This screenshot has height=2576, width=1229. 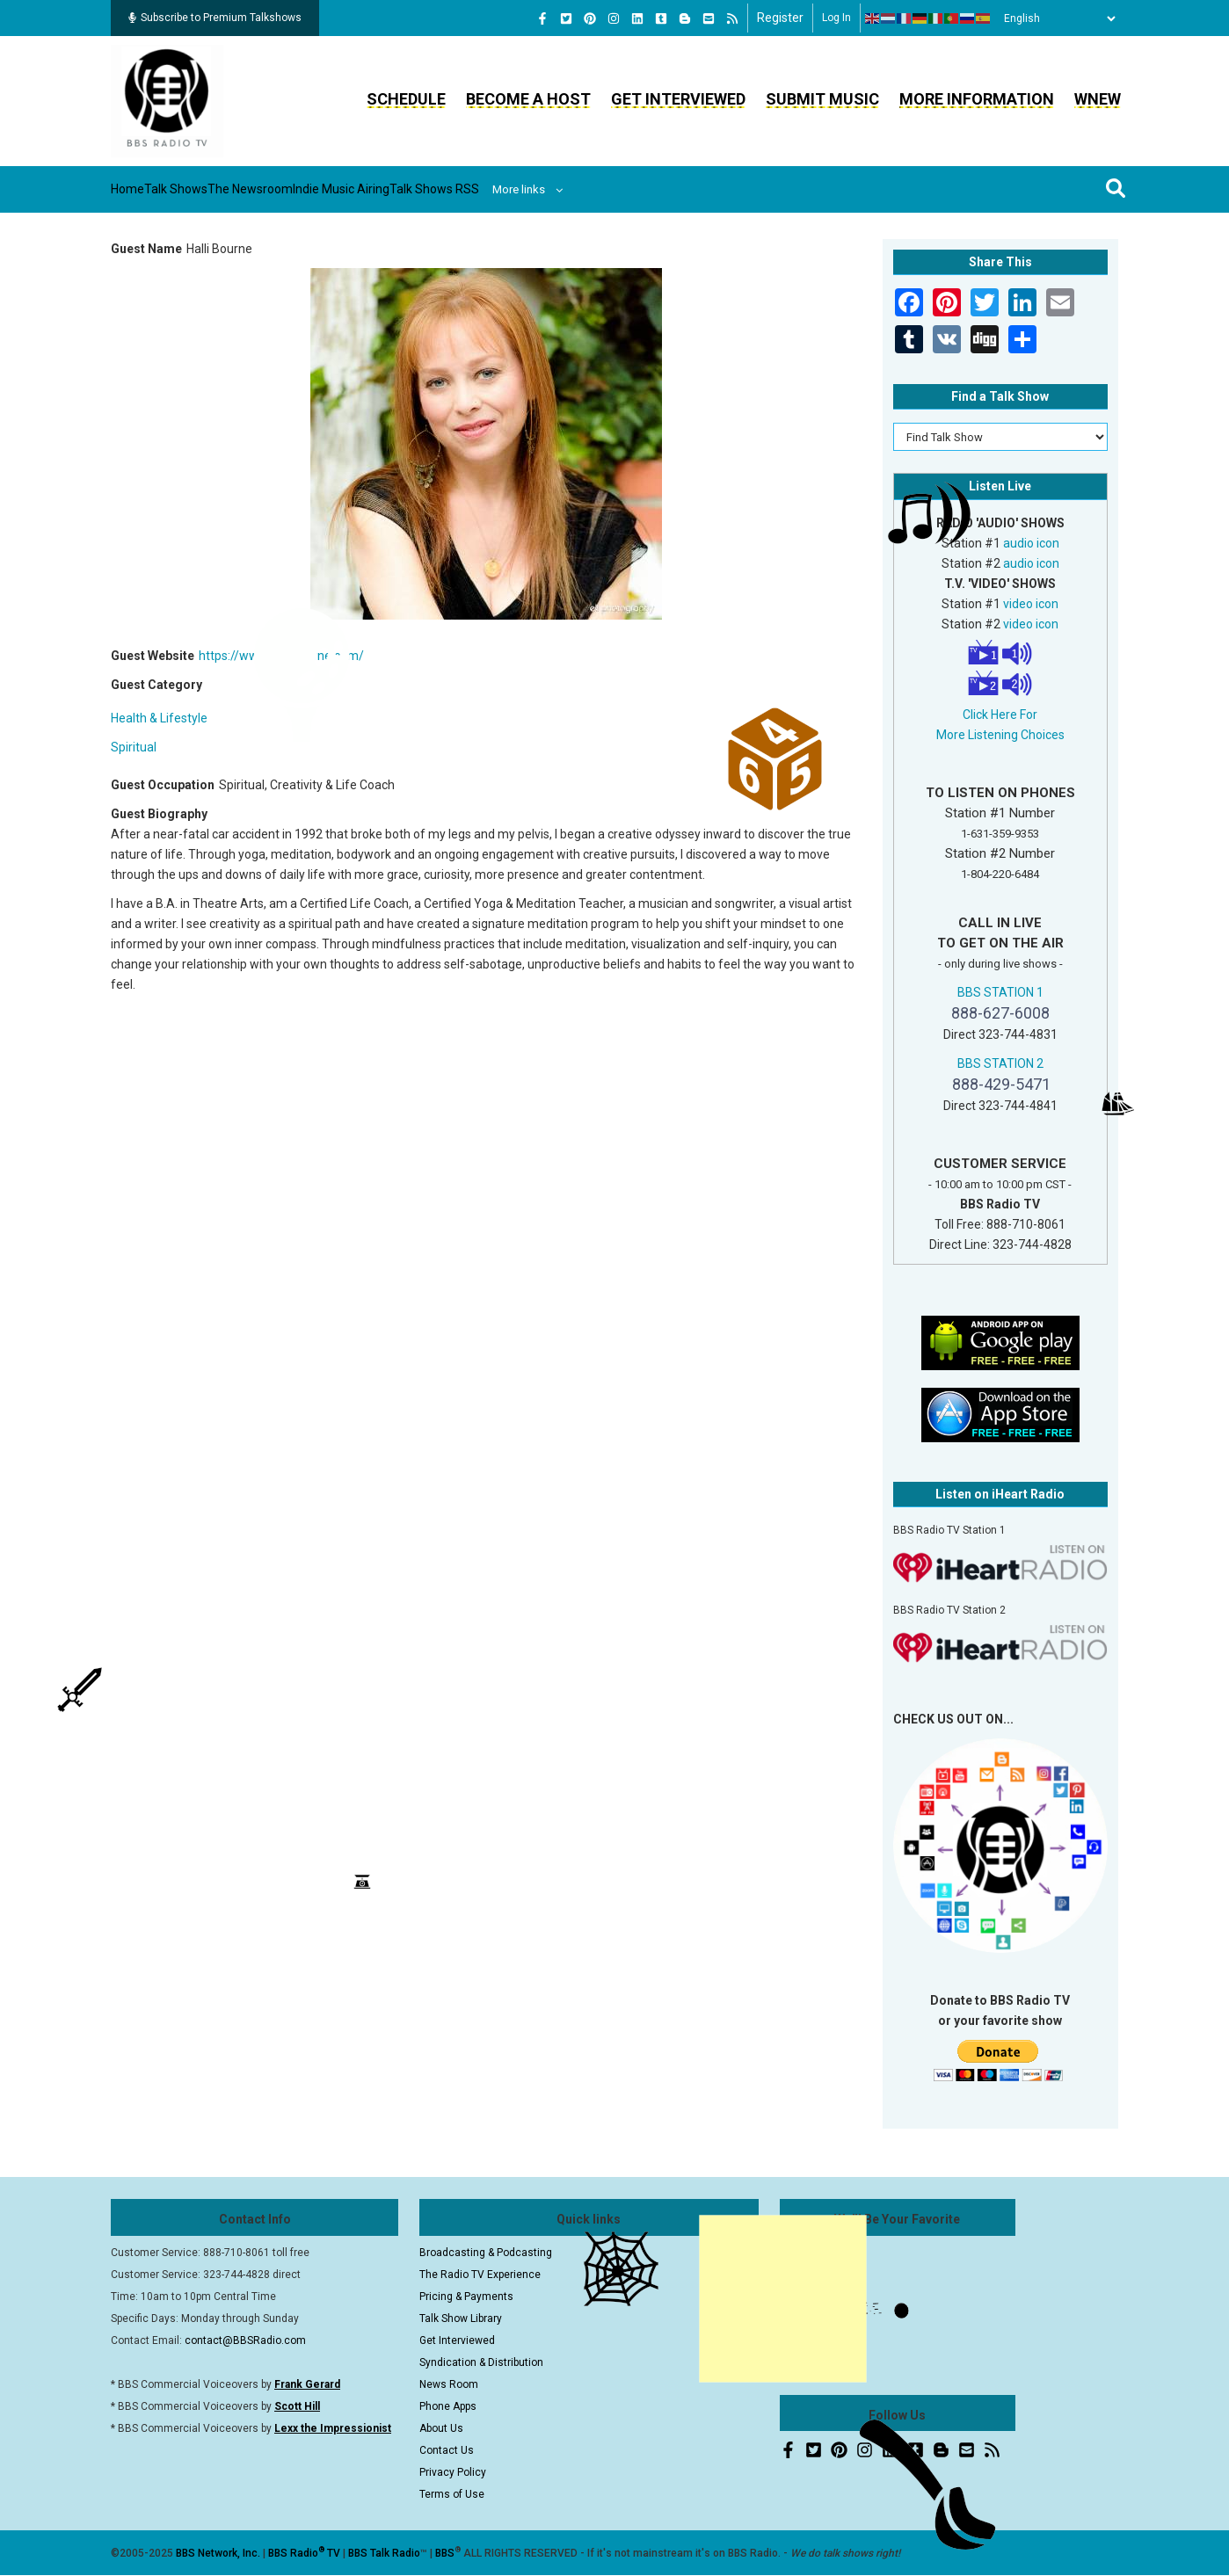 I want to click on navigate to sailing or boating features, so click(x=1117, y=1103).